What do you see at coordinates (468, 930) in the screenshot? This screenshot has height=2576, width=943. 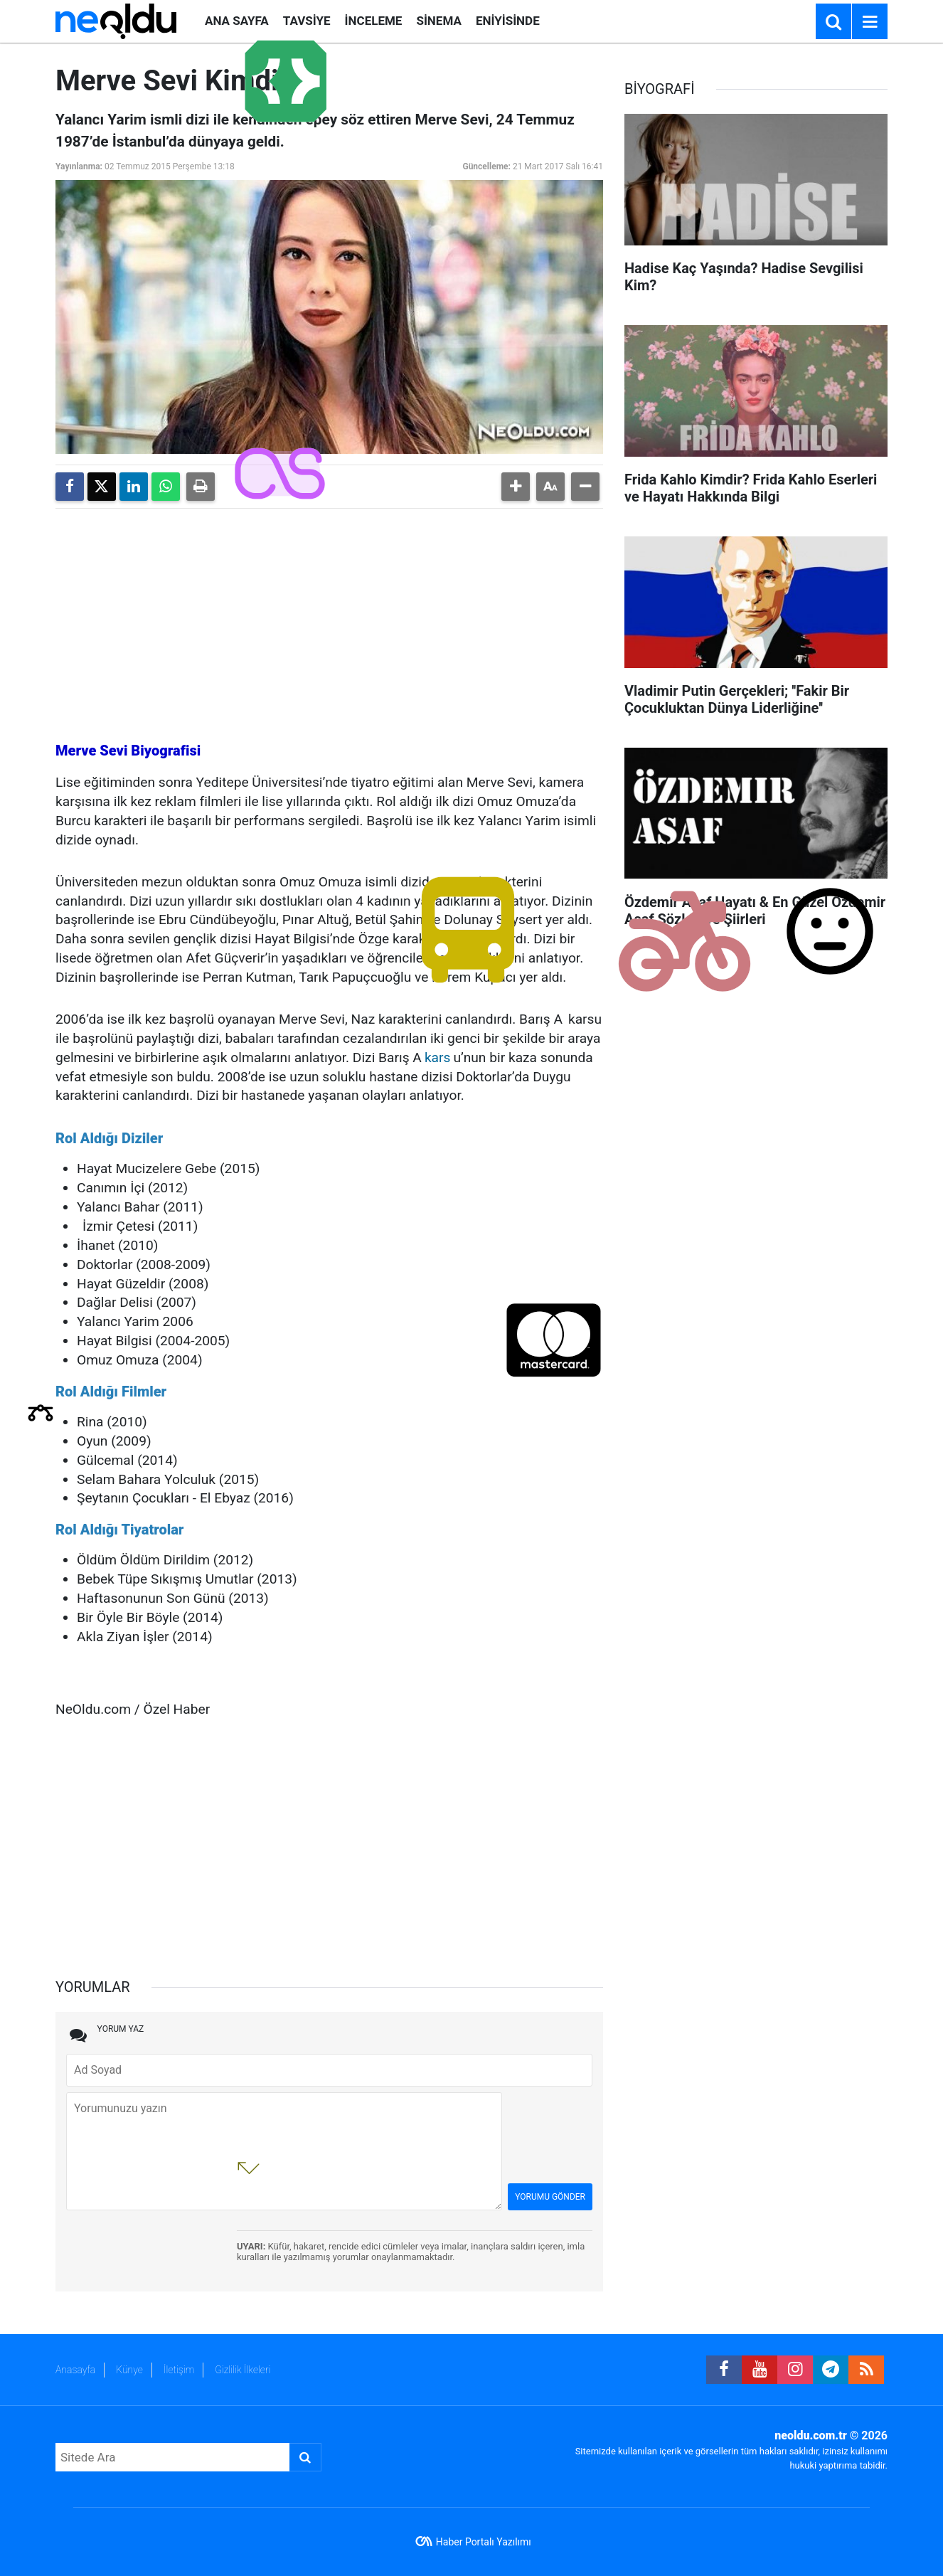 I see `view bus routes or schedules` at bounding box center [468, 930].